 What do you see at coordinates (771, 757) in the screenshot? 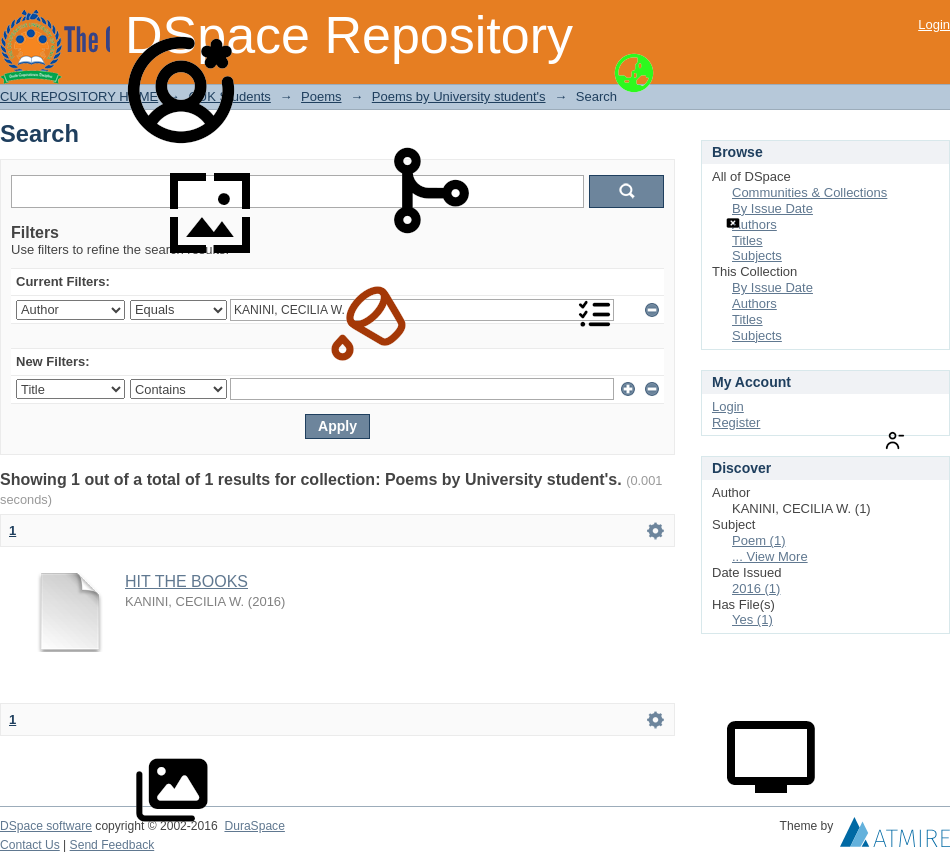
I see `access personal video or media content` at bounding box center [771, 757].